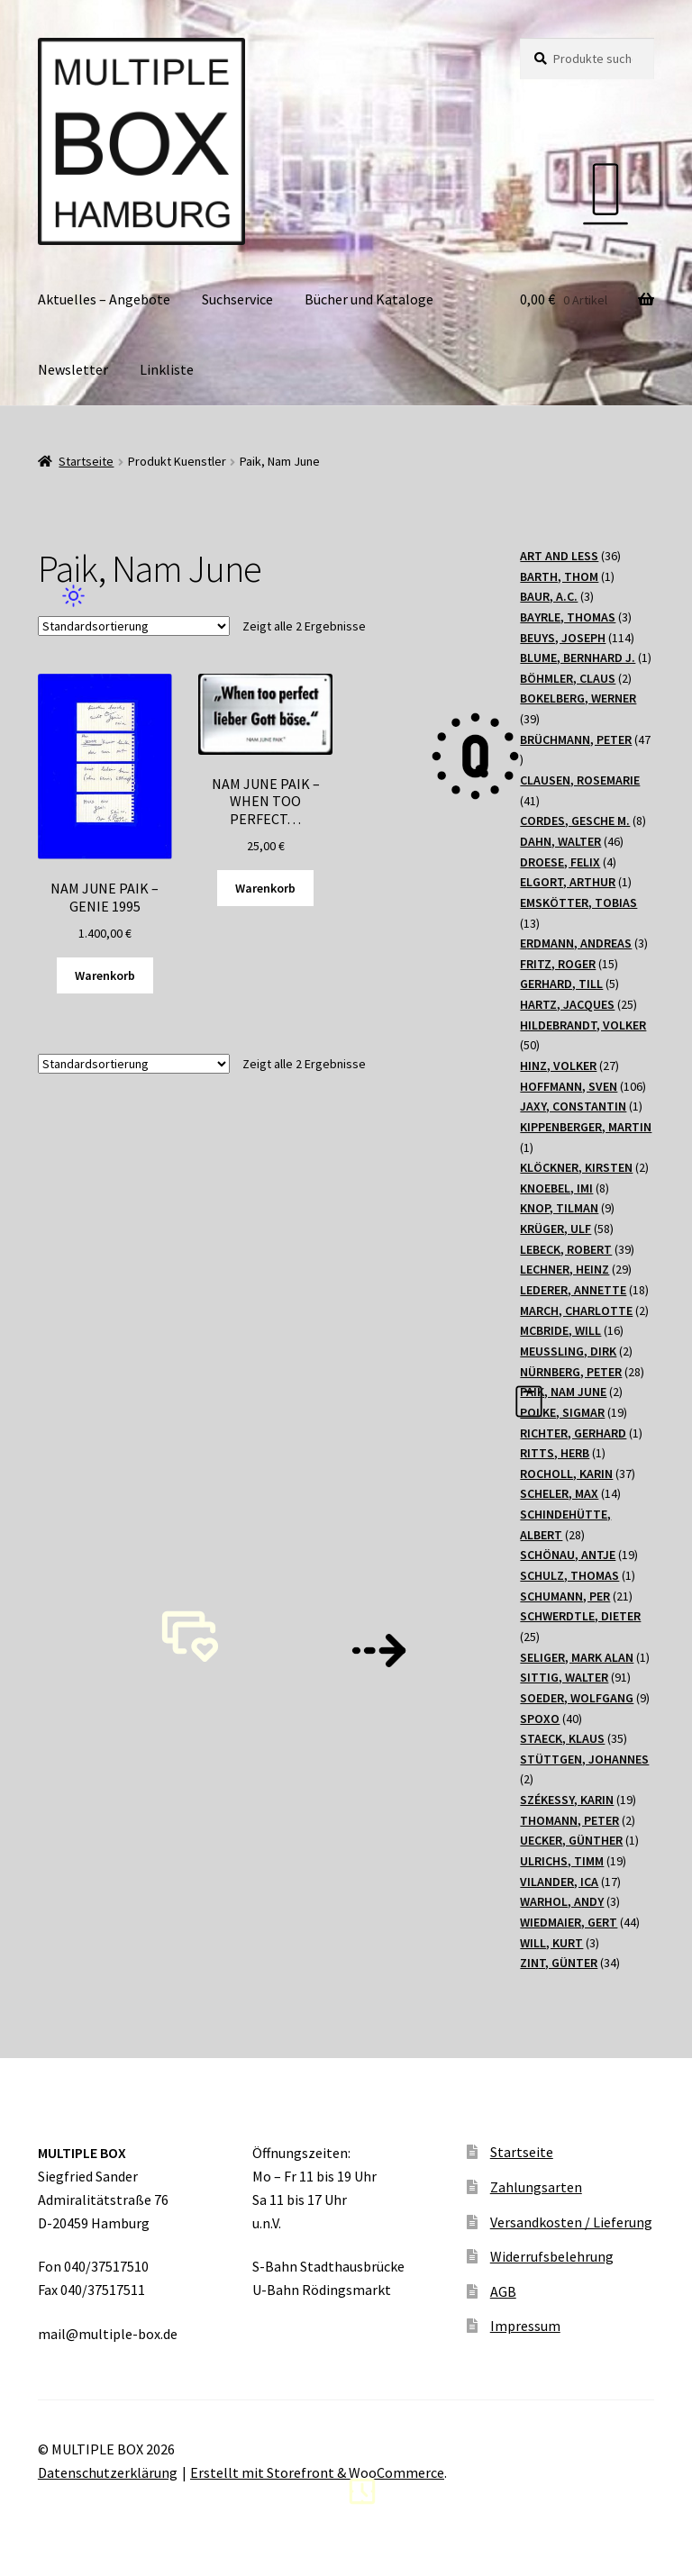 This screenshot has width=692, height=2576. I want to click on continue to next step, so click(378, 1650).